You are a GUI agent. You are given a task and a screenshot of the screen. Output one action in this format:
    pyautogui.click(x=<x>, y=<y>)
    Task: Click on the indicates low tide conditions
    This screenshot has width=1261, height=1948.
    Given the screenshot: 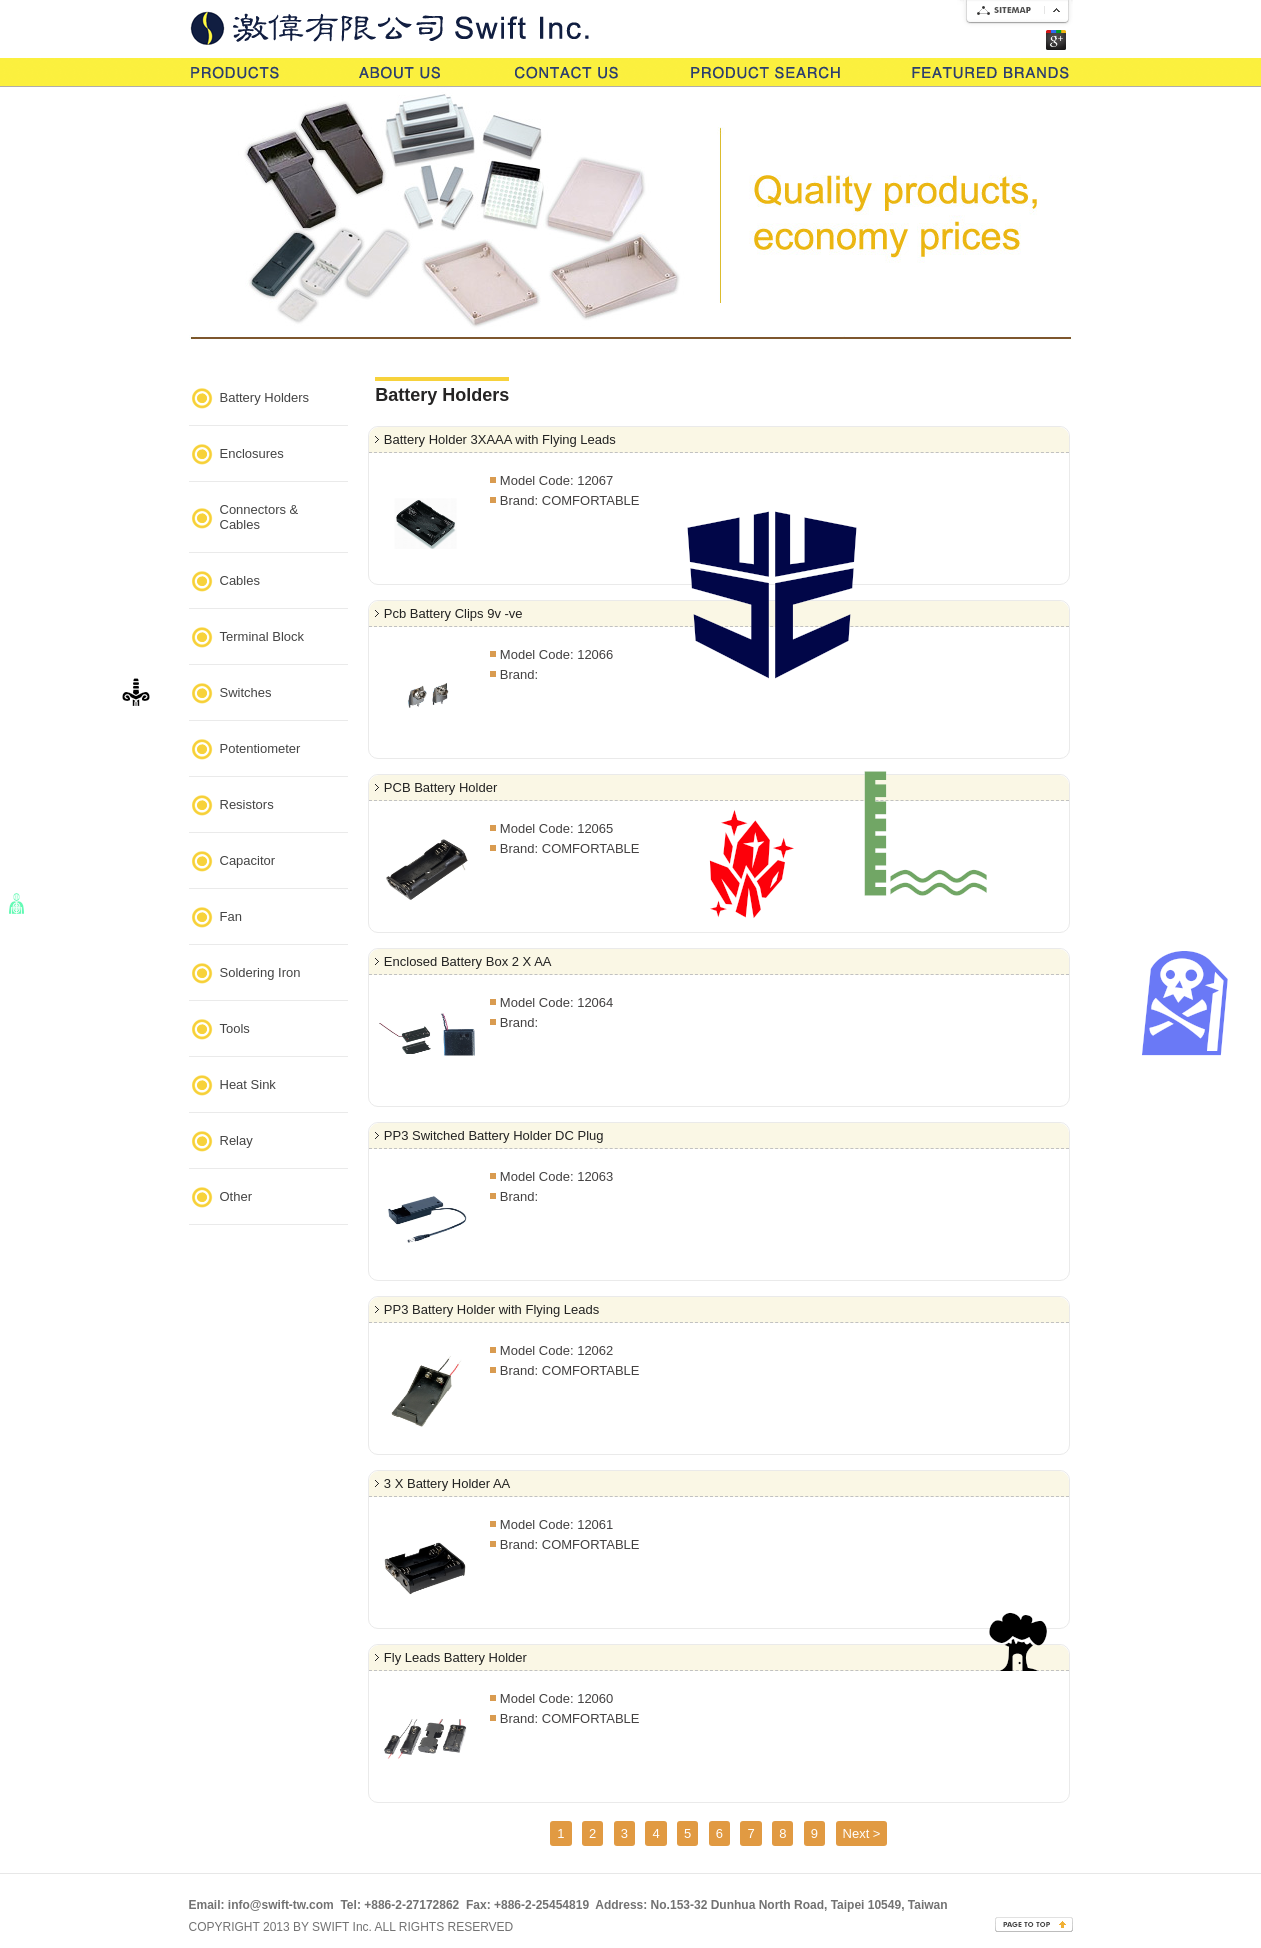 What is the action you would take?
    pyautogui.click(x=922, y=833)
    